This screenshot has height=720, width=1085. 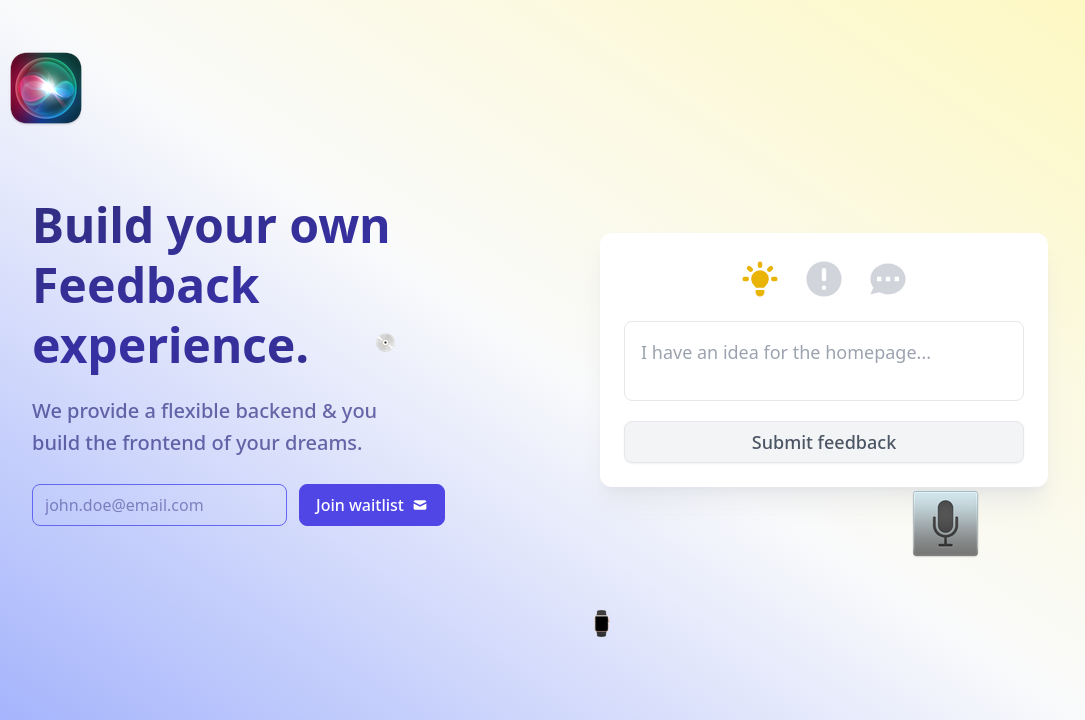 What do you see at coordinates (601, 623) in the screenshot?
I see `manage connected Apple Watch device` at bounding box center [601, 623].